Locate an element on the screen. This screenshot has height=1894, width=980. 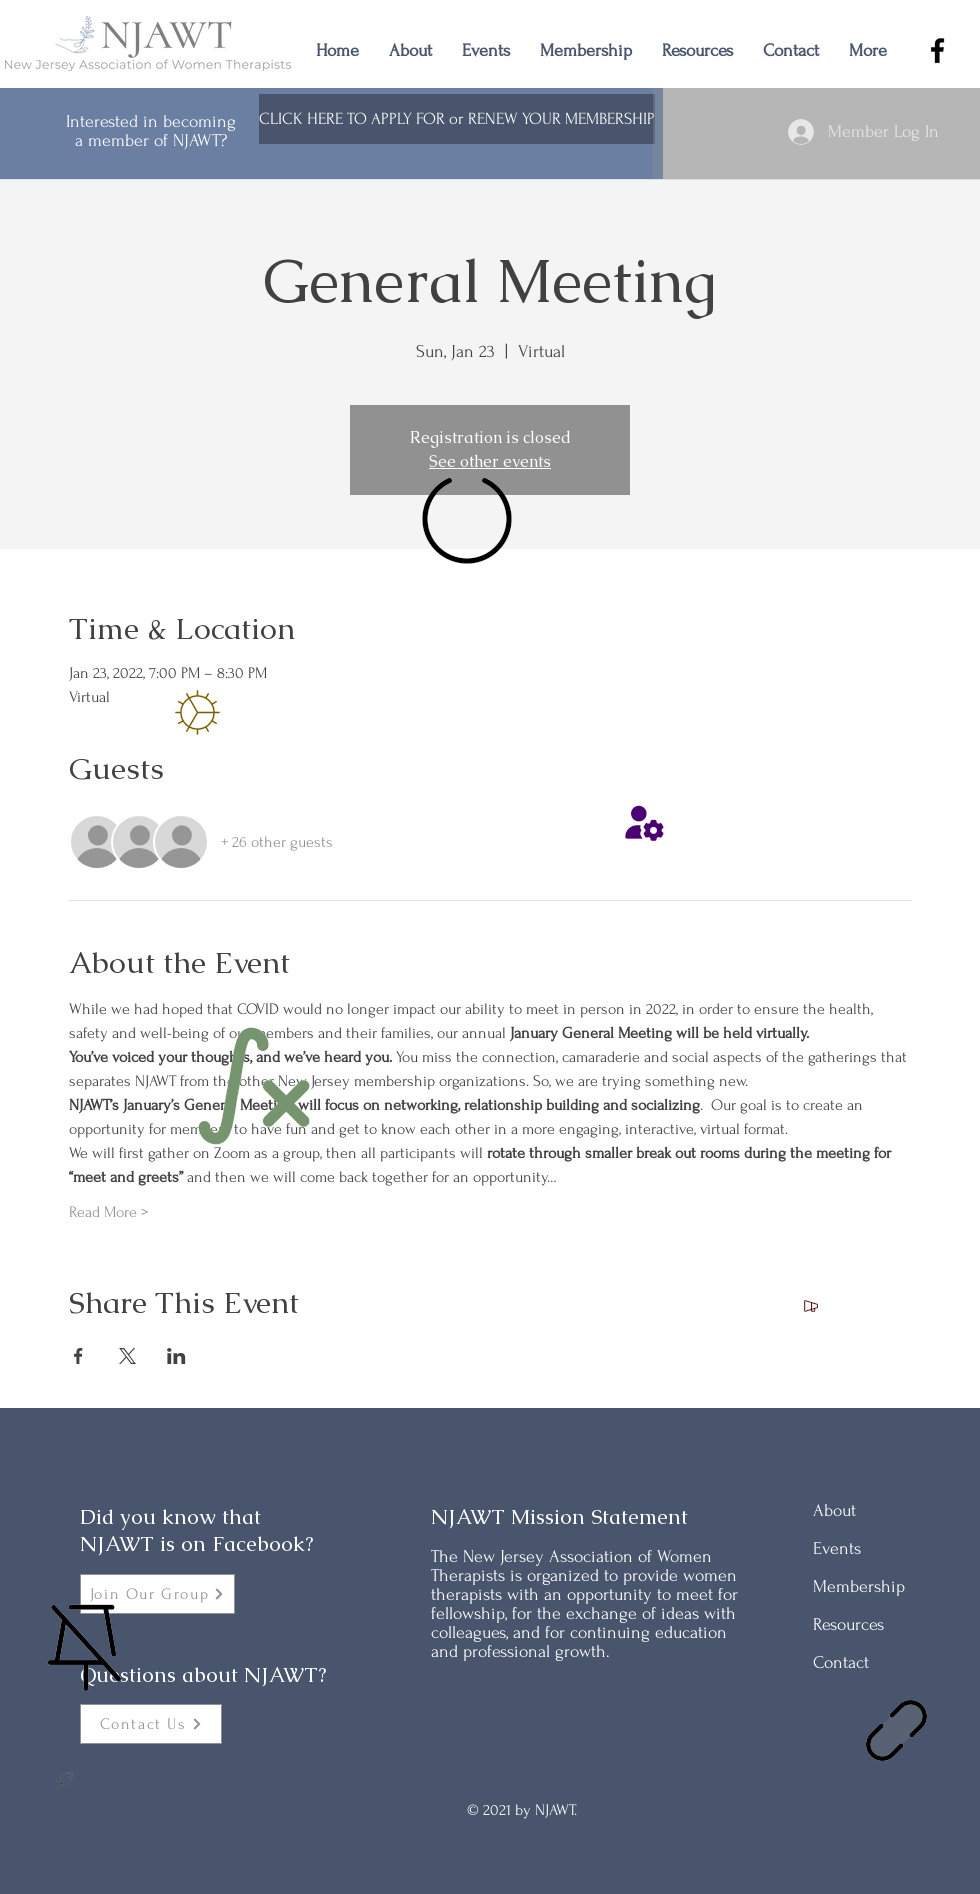
disconnect or unlink connected items is located at coordinates (896, 1730).